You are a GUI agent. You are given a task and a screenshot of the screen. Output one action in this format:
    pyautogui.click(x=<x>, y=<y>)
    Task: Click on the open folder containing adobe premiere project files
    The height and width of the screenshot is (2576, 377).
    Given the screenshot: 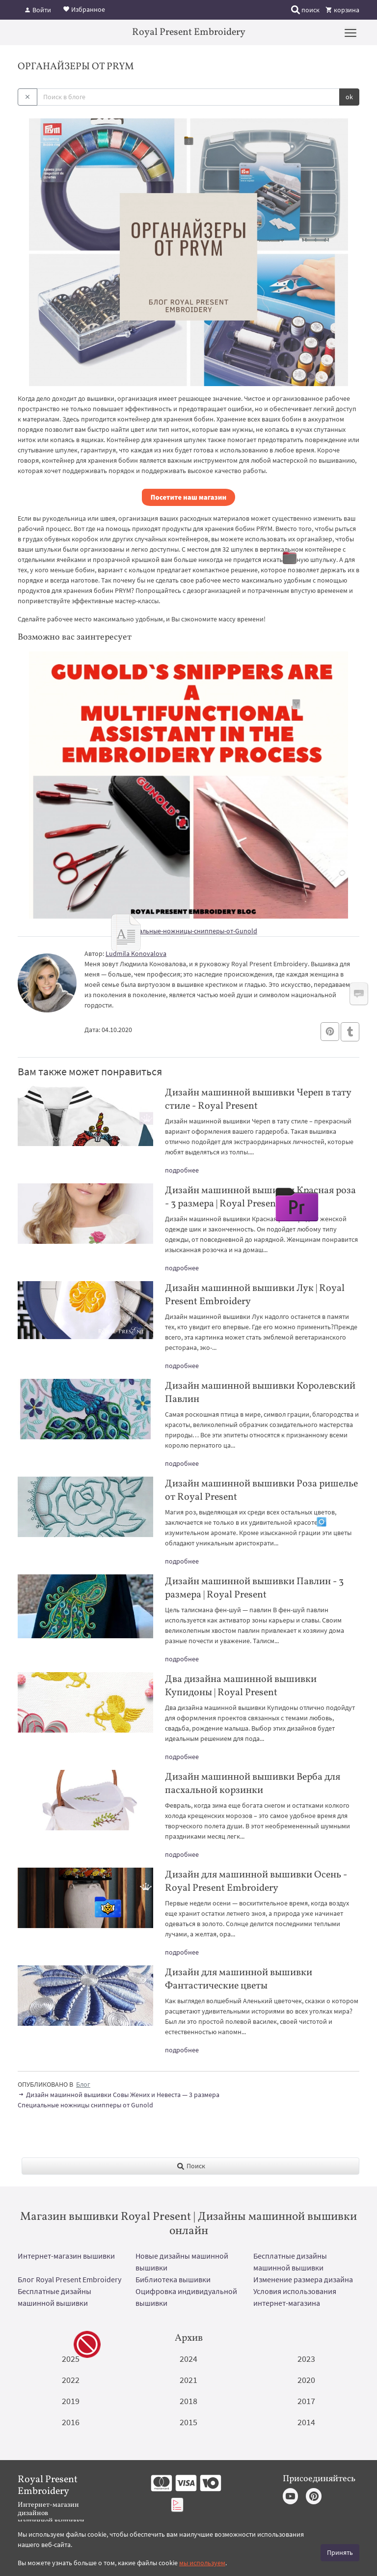 What is the action you would take?
    pyautogui.click(x=296, y=1205)
    